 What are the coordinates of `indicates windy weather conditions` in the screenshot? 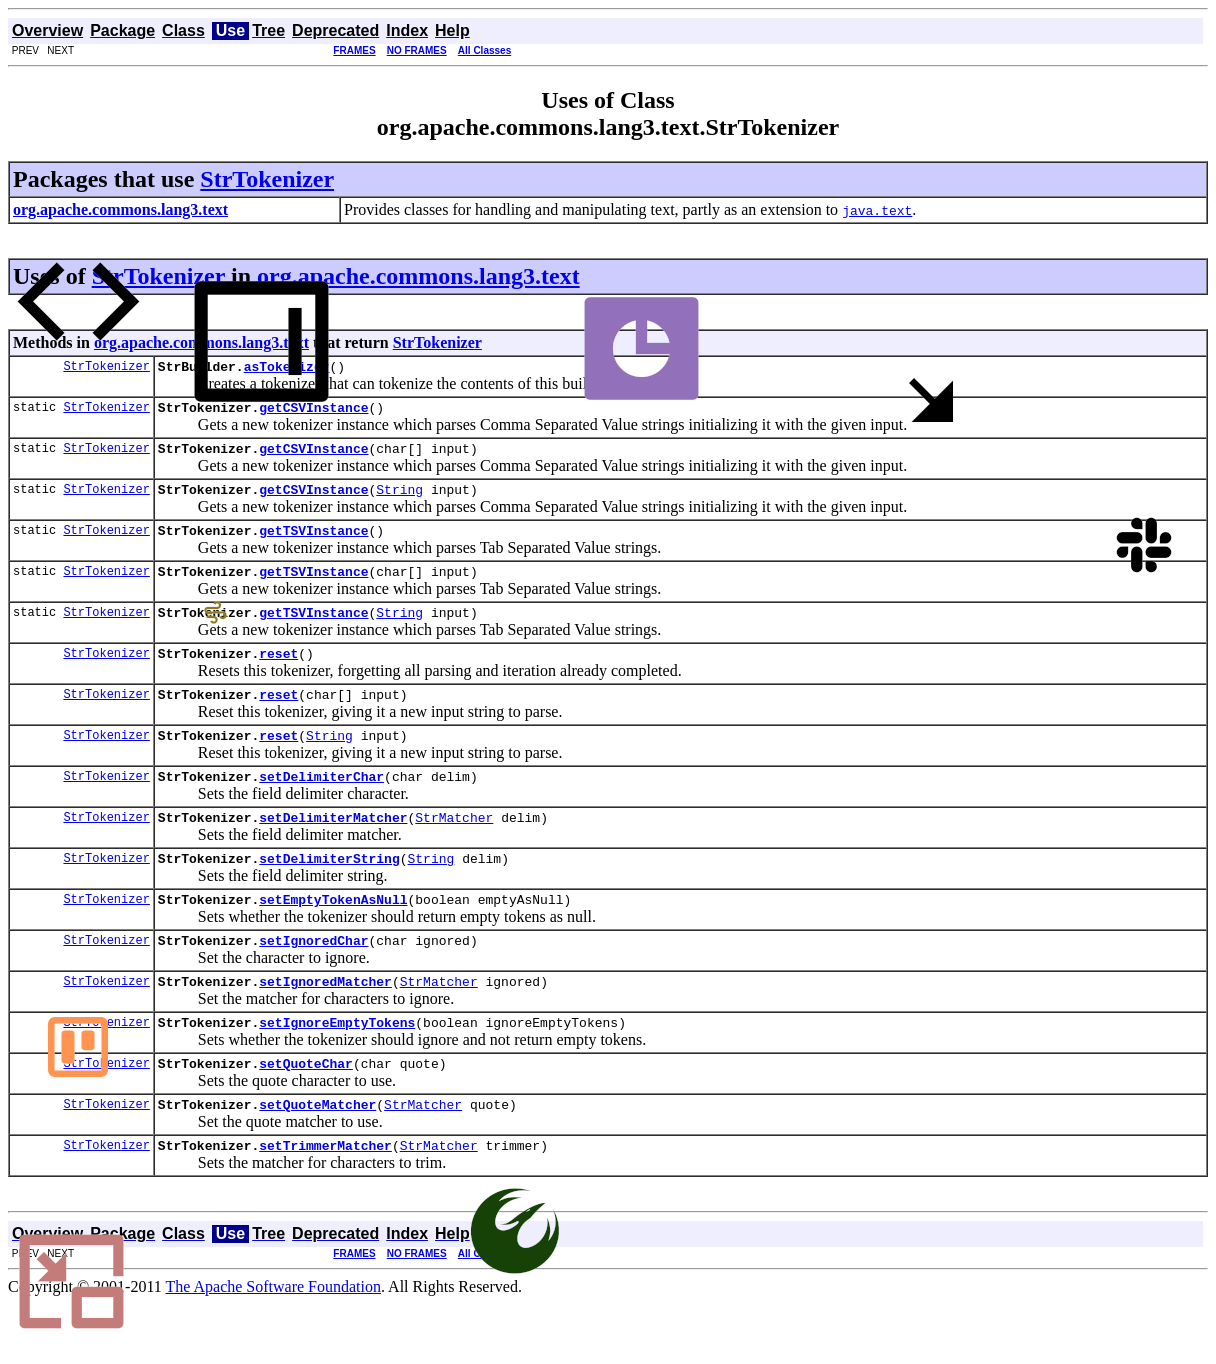 It's located at (215, 612).